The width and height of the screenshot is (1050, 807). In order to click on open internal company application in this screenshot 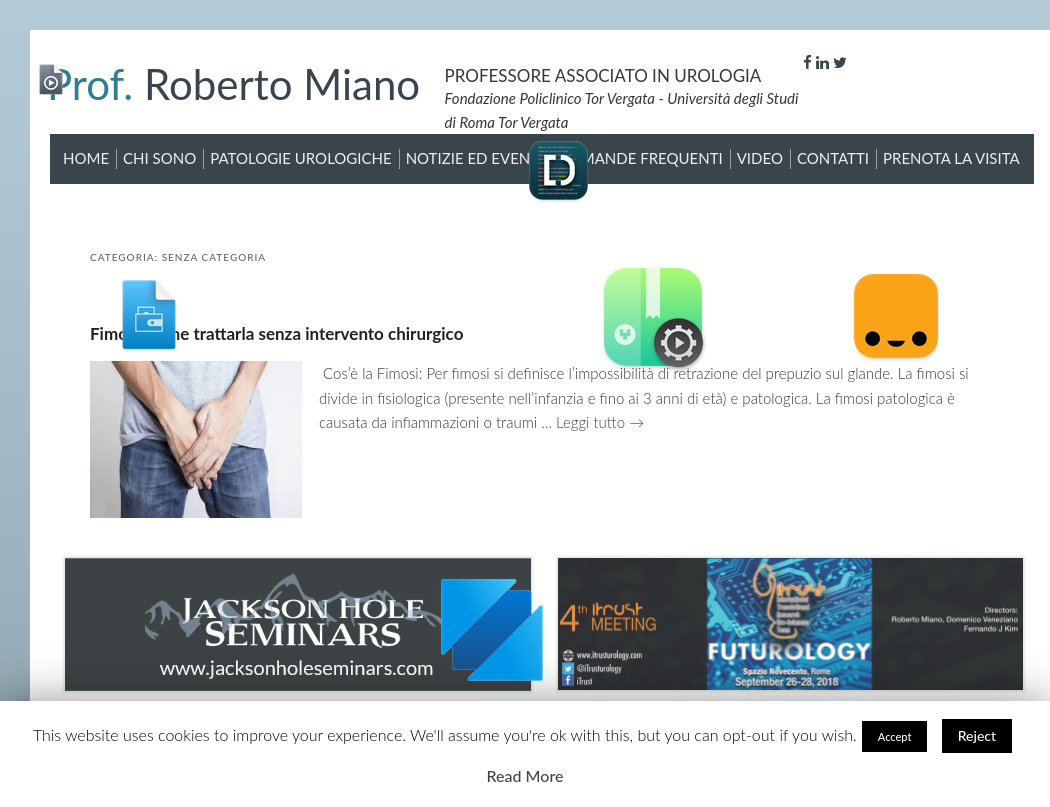, I will do `click(492, 630)`.